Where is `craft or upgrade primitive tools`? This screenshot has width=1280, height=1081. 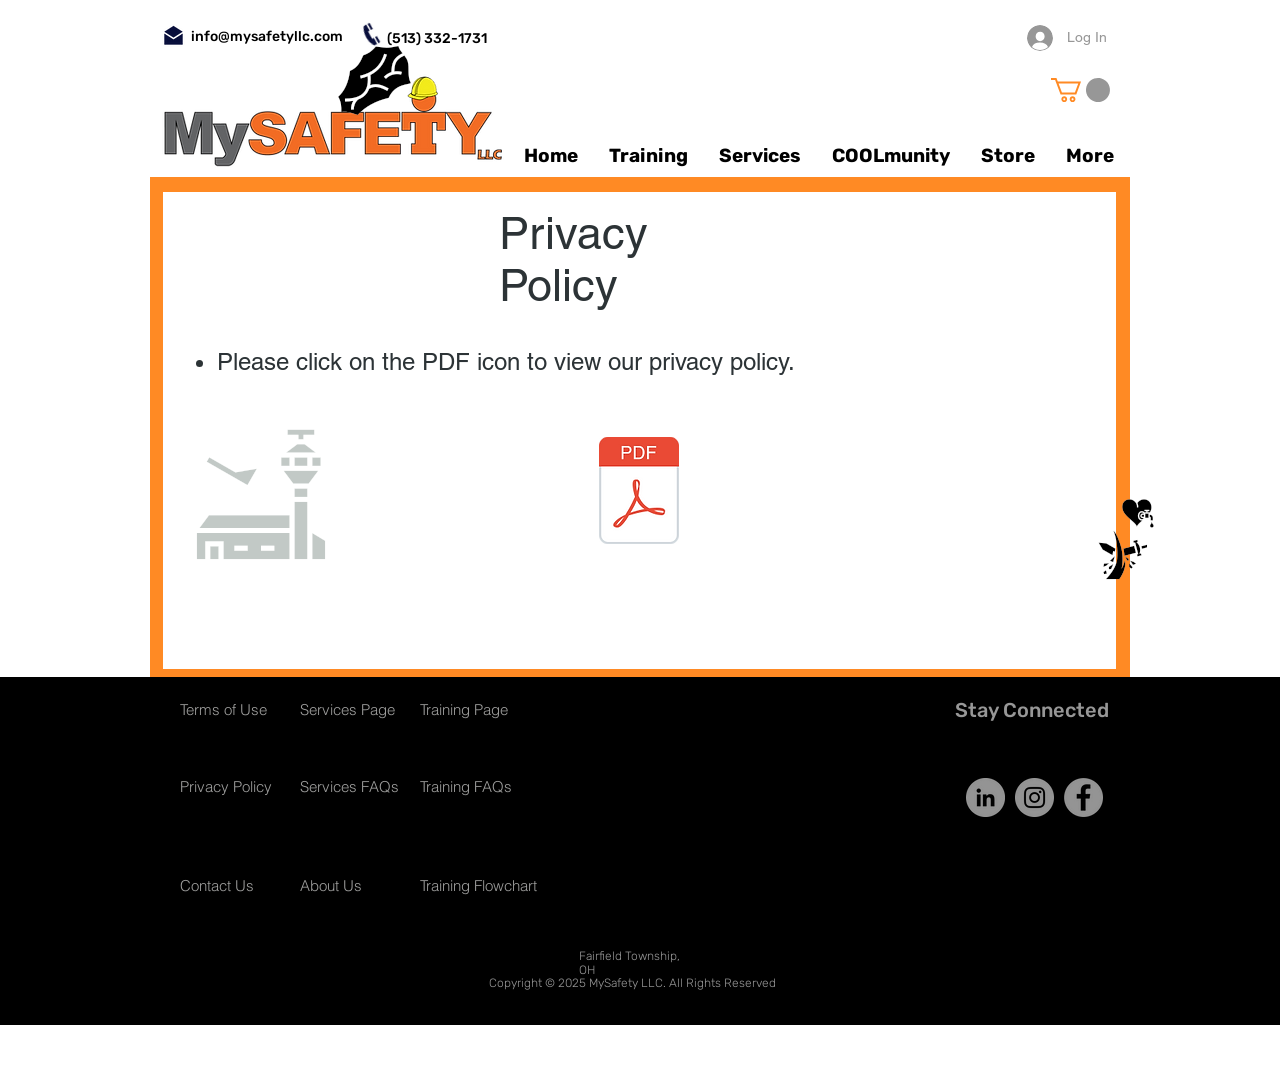 craft or upgrade primitive tools is located at coordinates (374, 80).